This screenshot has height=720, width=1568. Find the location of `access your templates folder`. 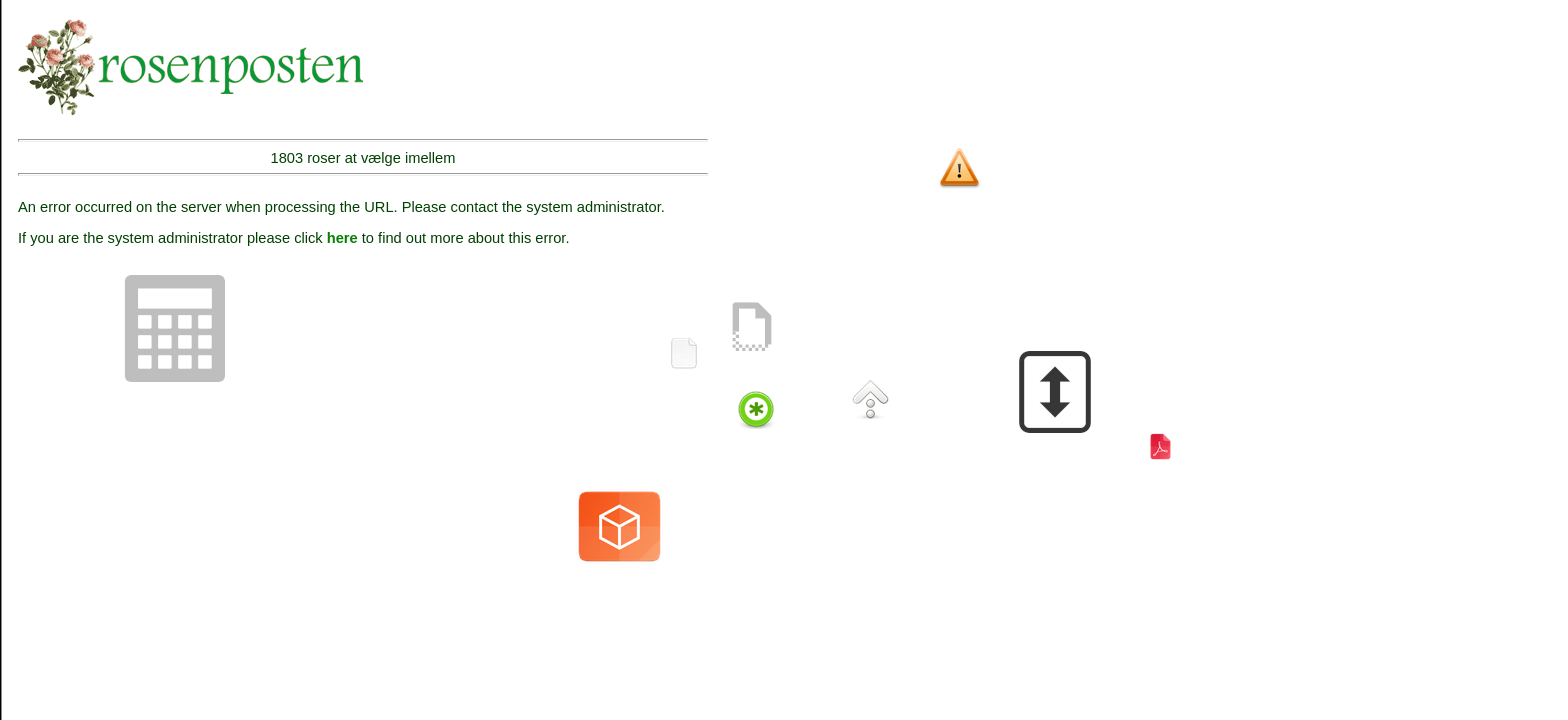

access your templates folder is located at coordinates (752, 325).